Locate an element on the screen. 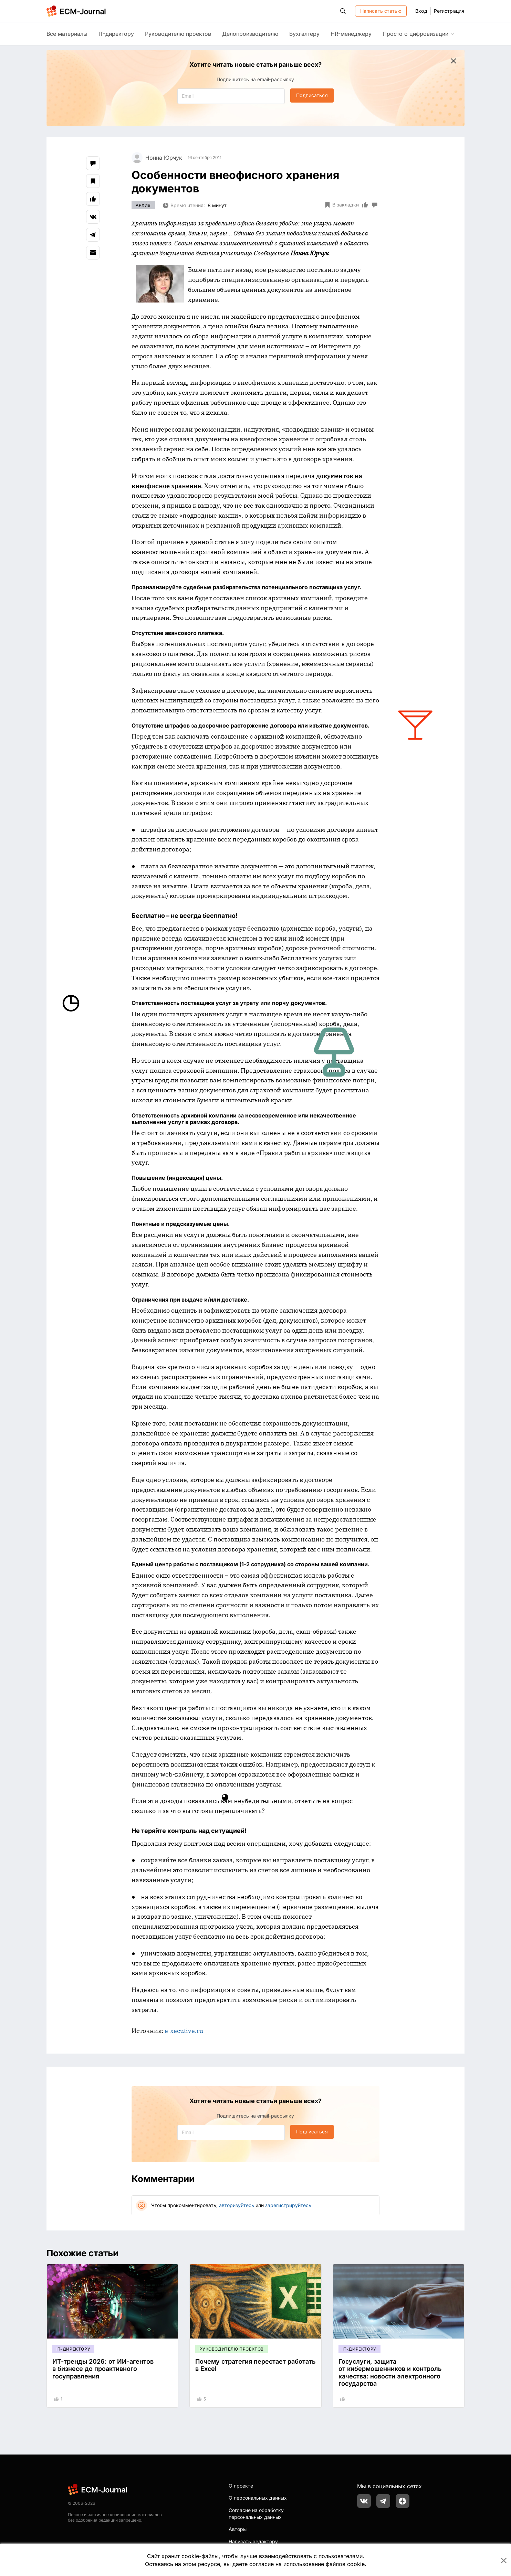 This screenshot has height=2576, width=511. indicates 80% progress or completion is located at coordinates (225, 1797).